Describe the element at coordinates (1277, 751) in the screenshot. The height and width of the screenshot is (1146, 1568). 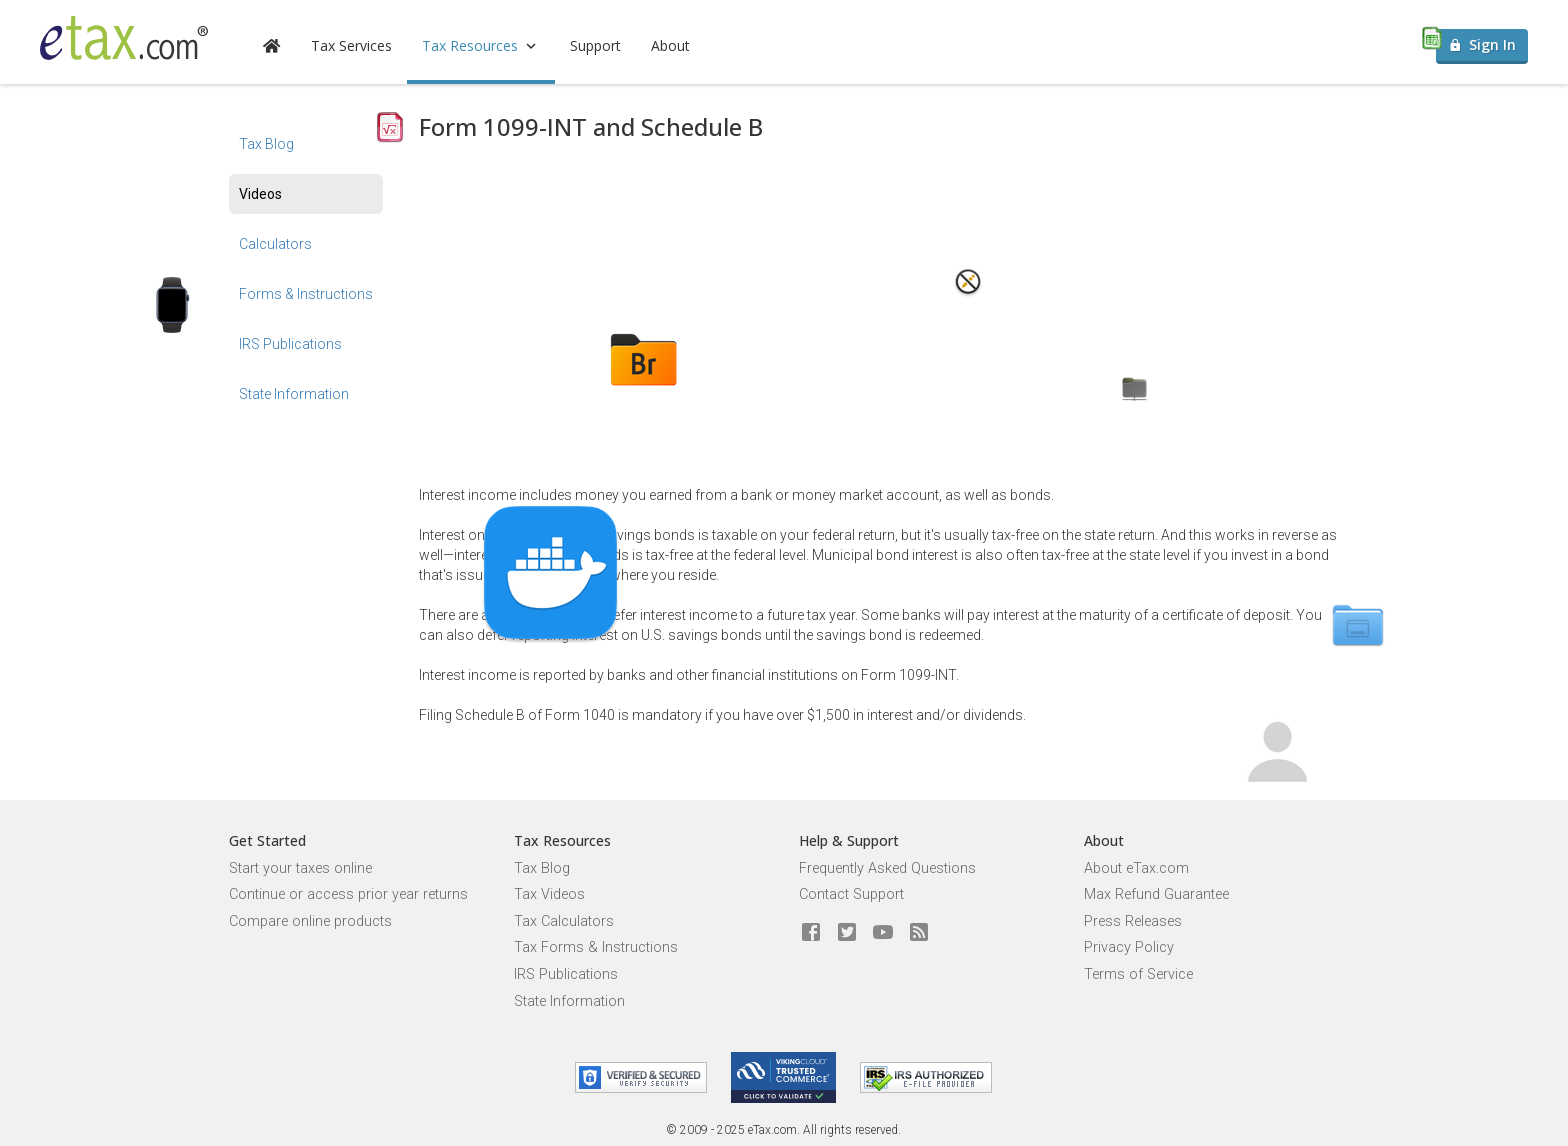
I see `guest user account` at that location.